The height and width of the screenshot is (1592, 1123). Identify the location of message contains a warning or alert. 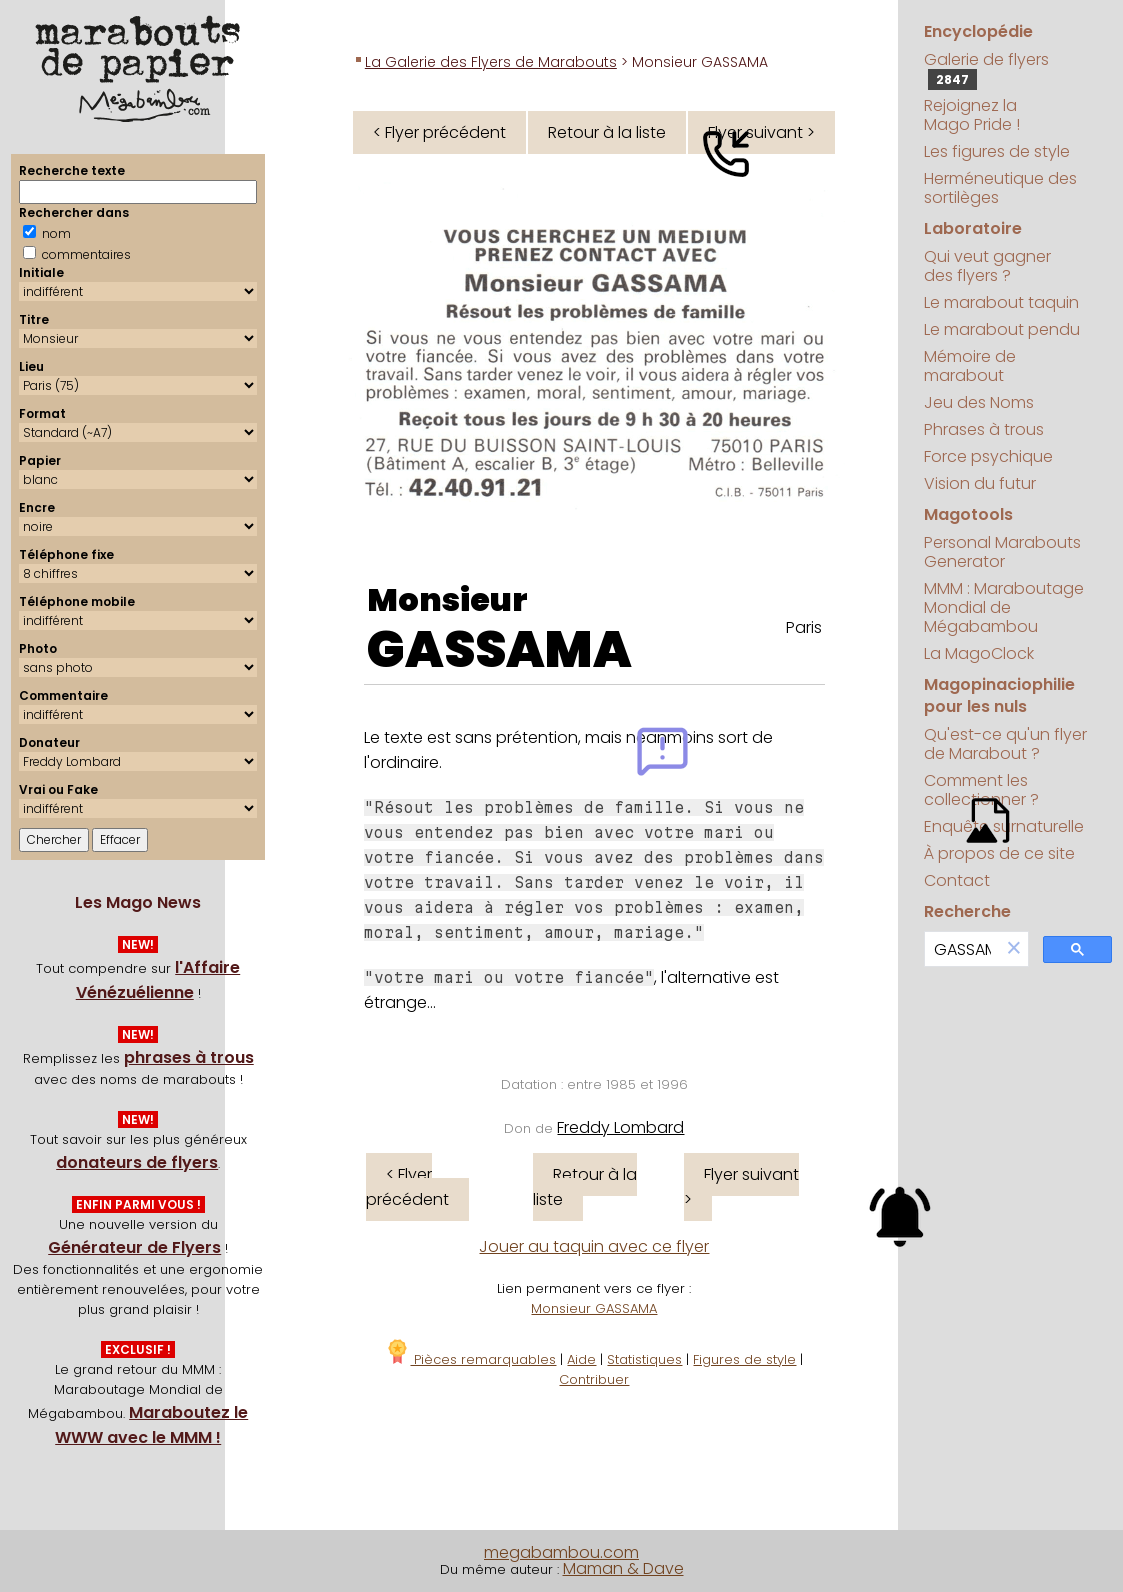
(662, 750).